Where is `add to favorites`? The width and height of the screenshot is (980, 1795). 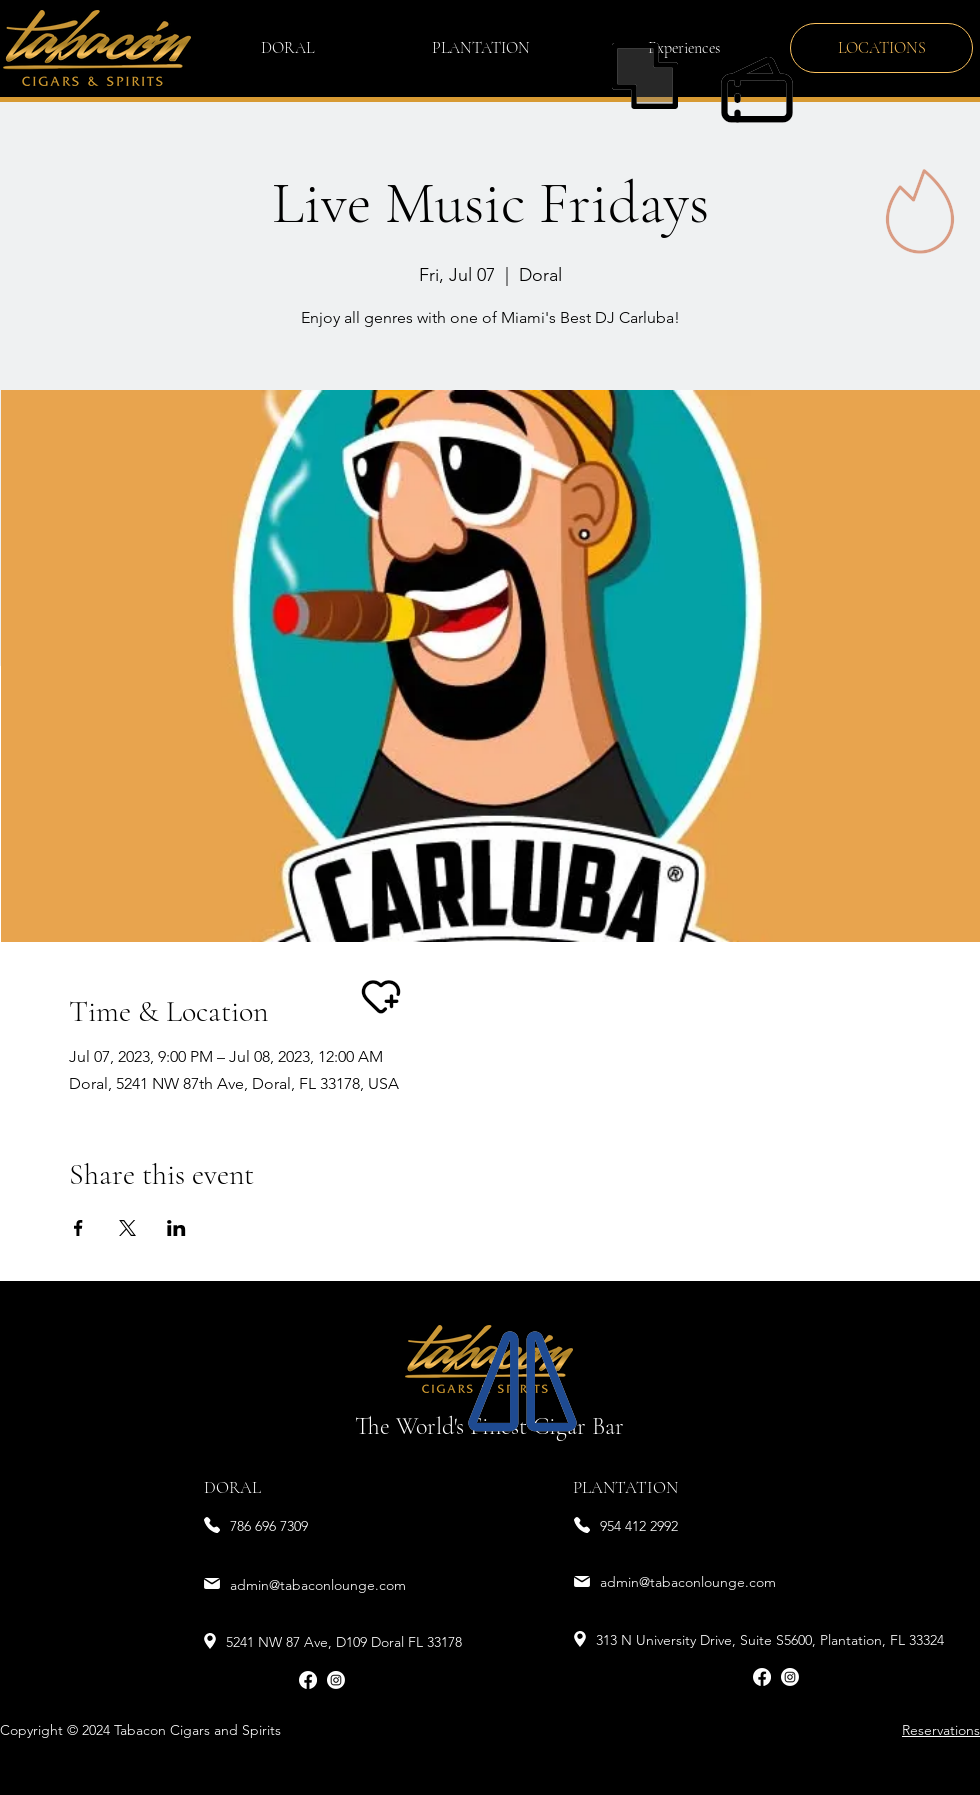
add to favorites is located at coordinates (381, 996).